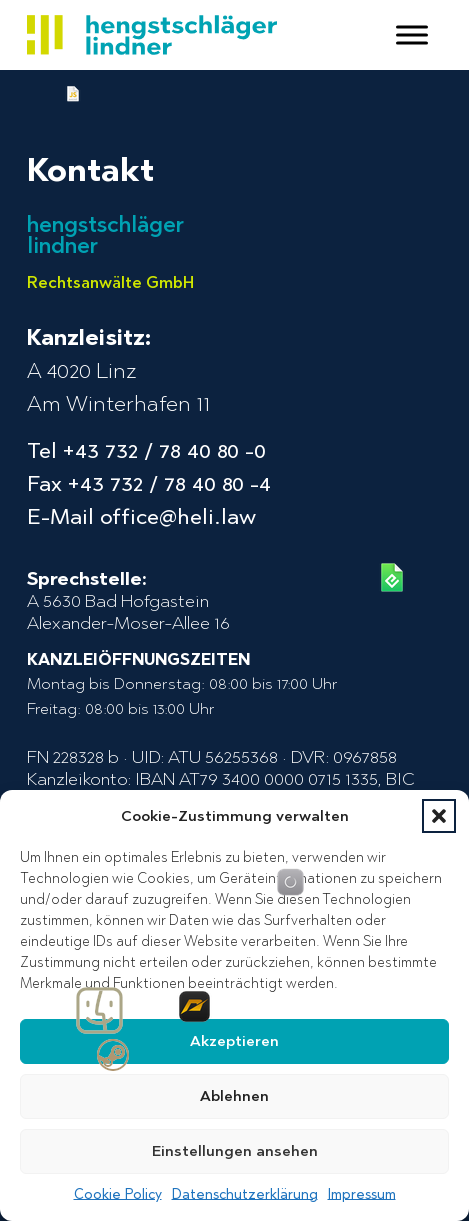 Image resolution: width=469 pixels, height=1221 pixels. What do you see at coordinates (290, 882) in the screenshot?
I see `access startup screen or boot settings` at bounding box center [290, 882].